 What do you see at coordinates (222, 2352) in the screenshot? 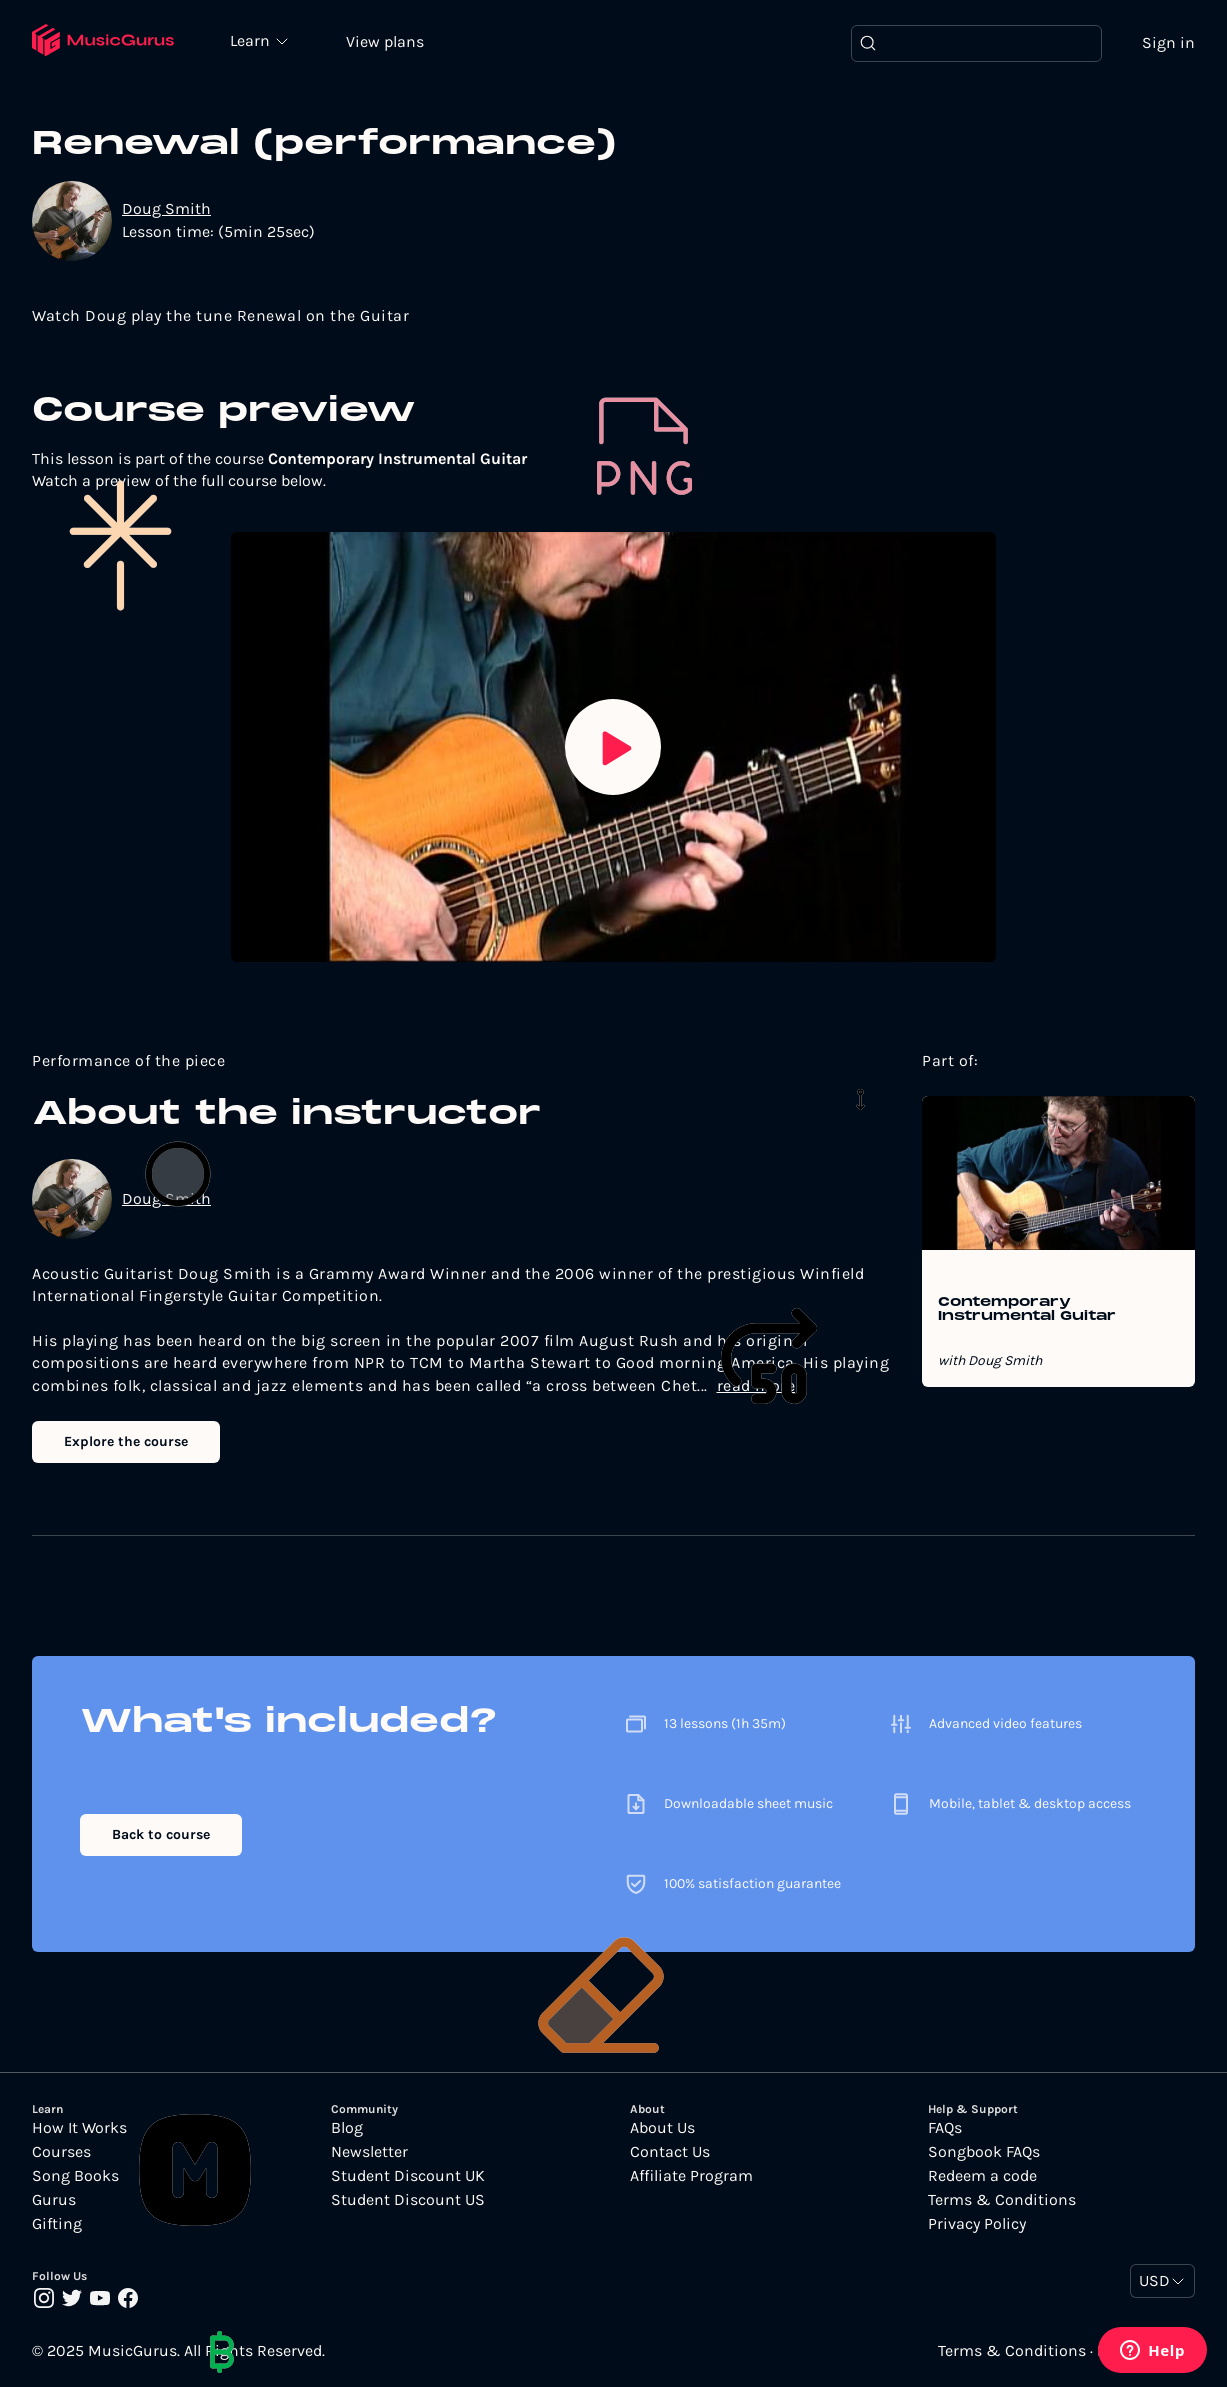
I see `indicates Thai baht currency` at bounding box center [222, 2352].